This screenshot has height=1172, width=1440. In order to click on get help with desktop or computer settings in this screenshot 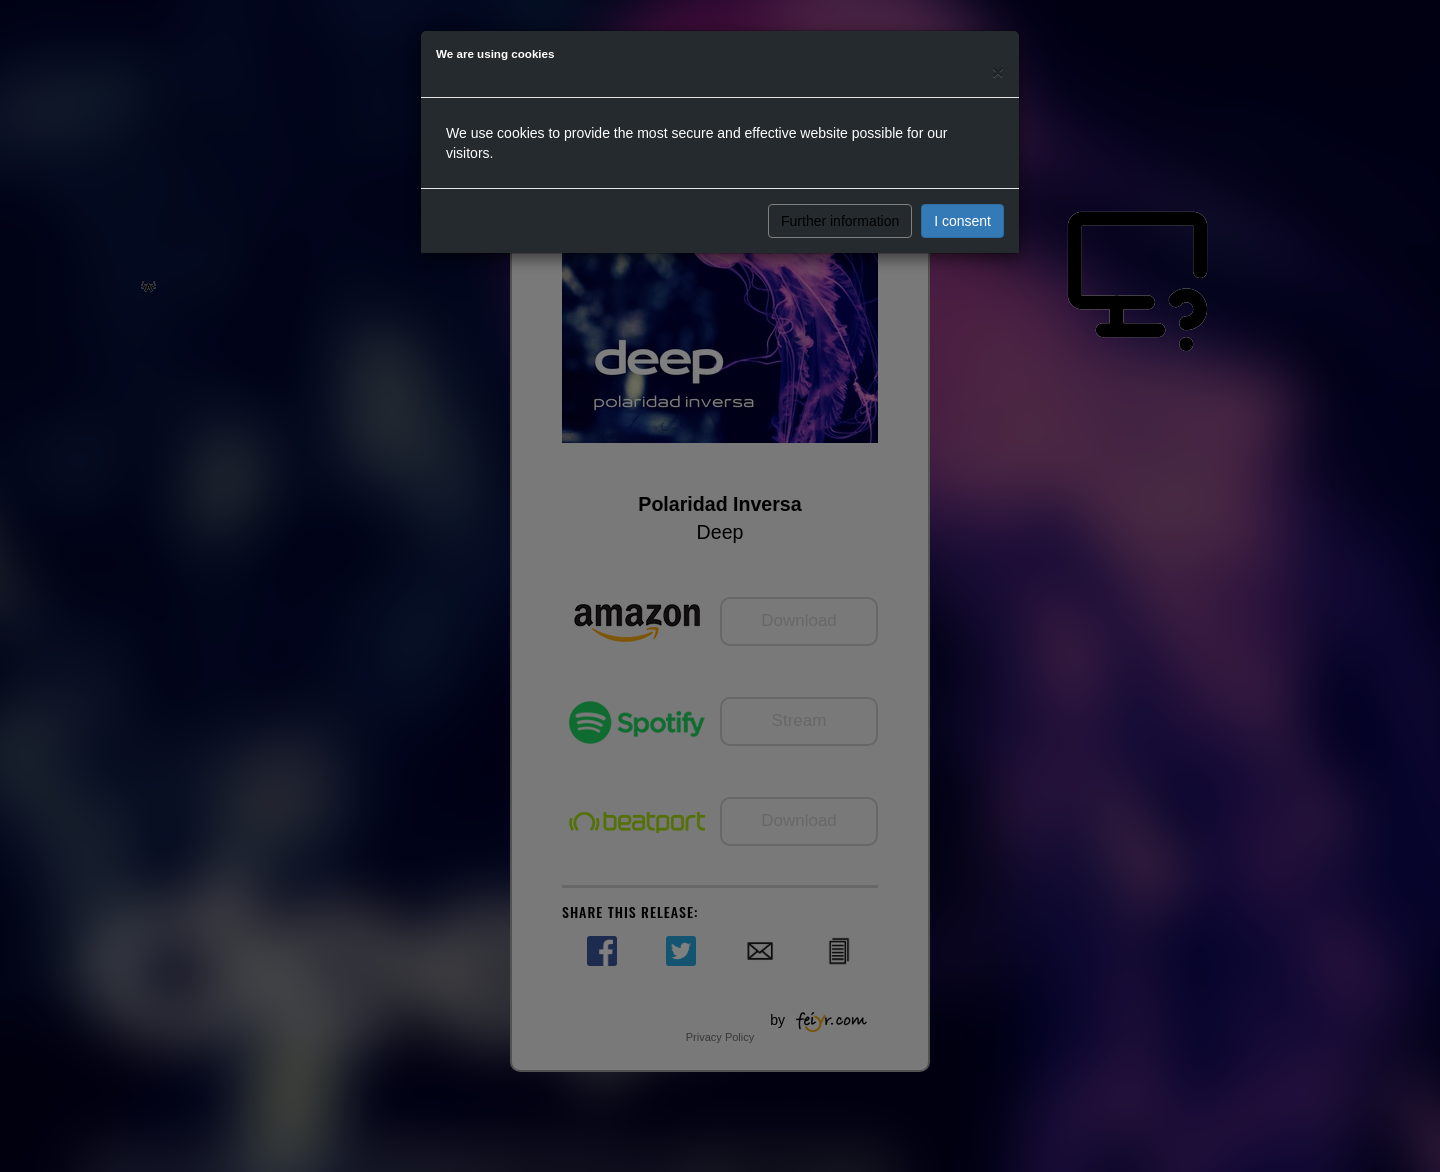, I will do `click(1137, 274)`.